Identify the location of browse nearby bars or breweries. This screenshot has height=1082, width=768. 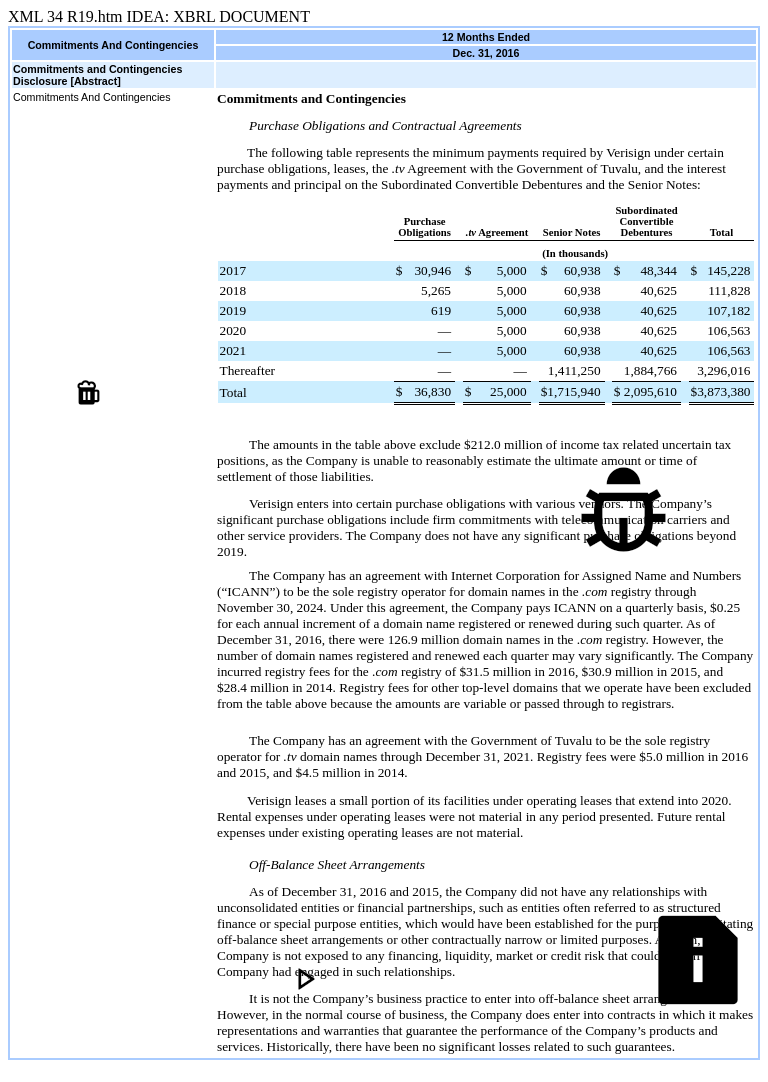
(89, 393).